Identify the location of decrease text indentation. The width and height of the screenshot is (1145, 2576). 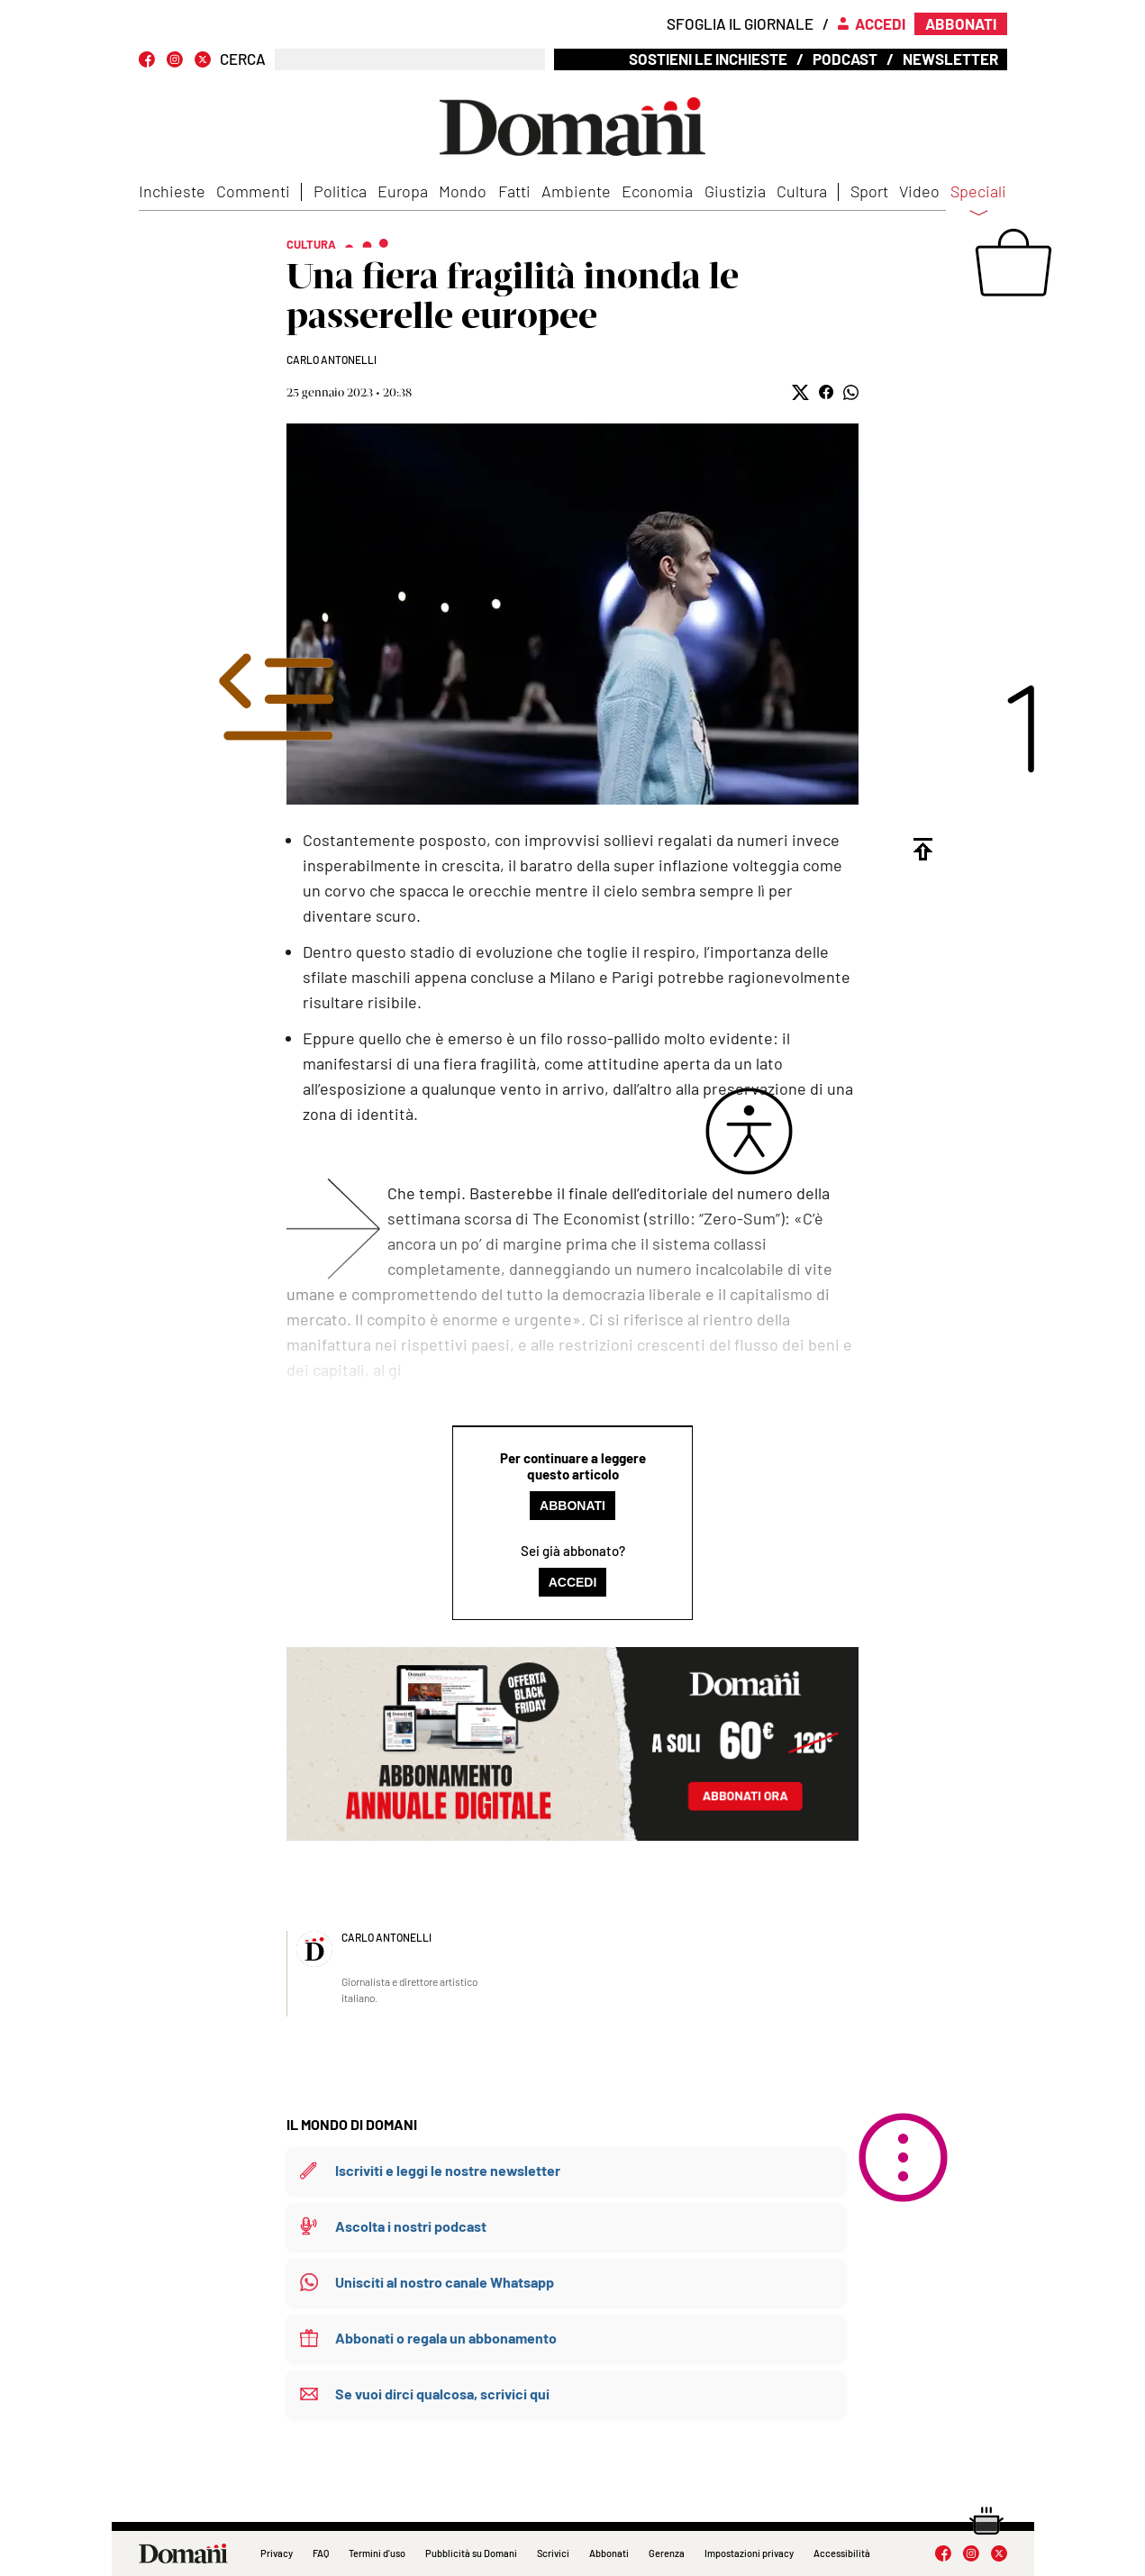
(278, 699).